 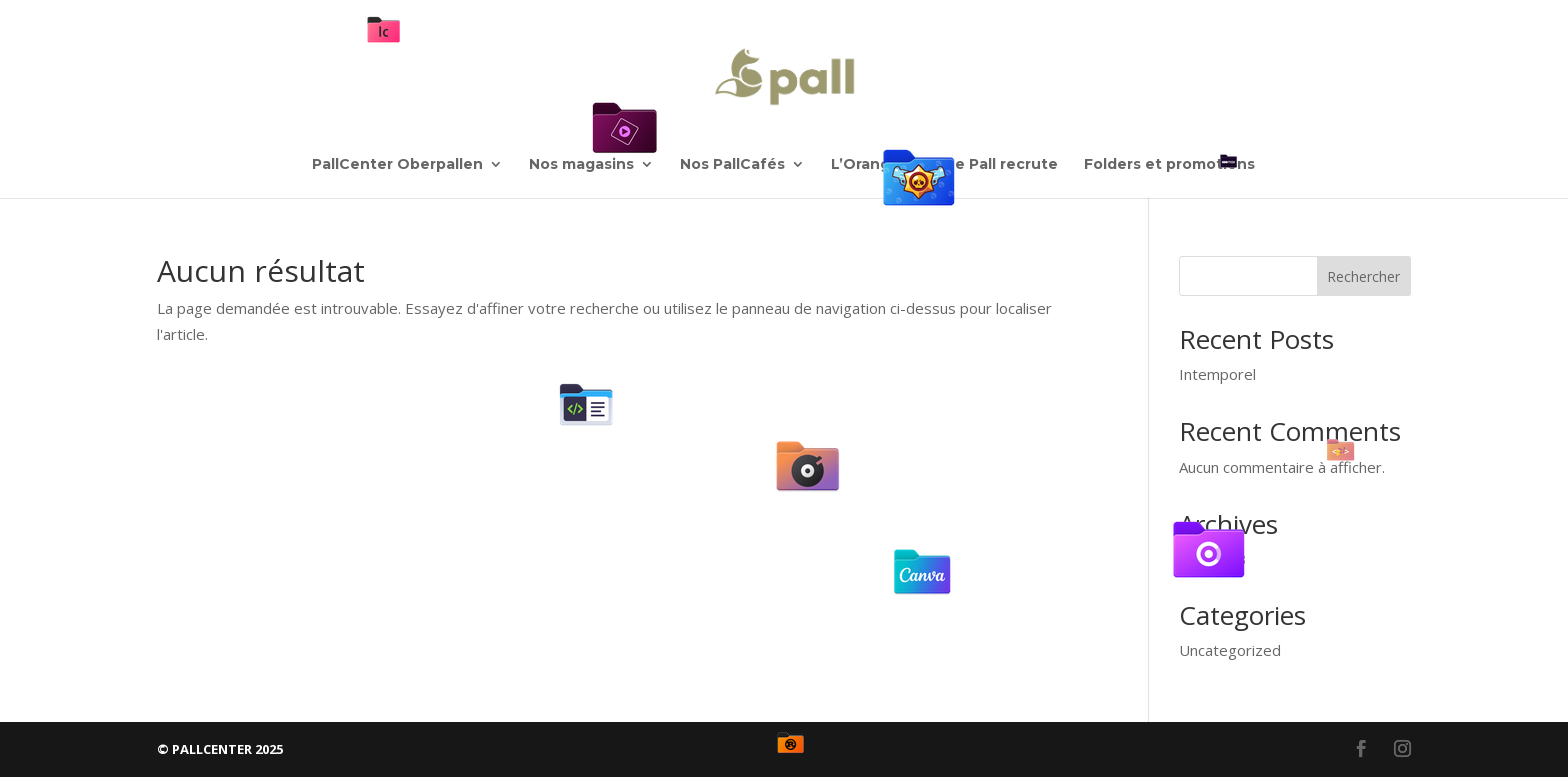 What do you see at coordinates (1208, 551) in the screenshot?
I see `open wondershare orgcharting project folder` at bounding box center [1208, 551].